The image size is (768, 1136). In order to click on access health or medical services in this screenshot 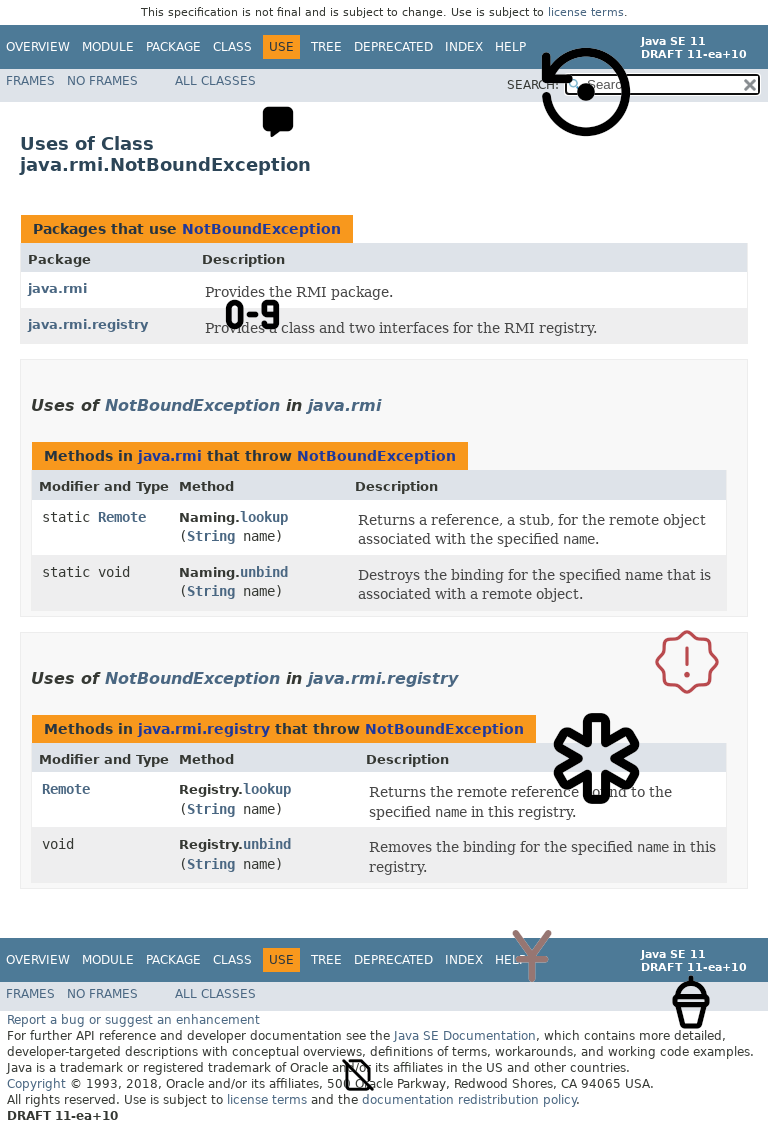, I will do `click(596, 758)`.